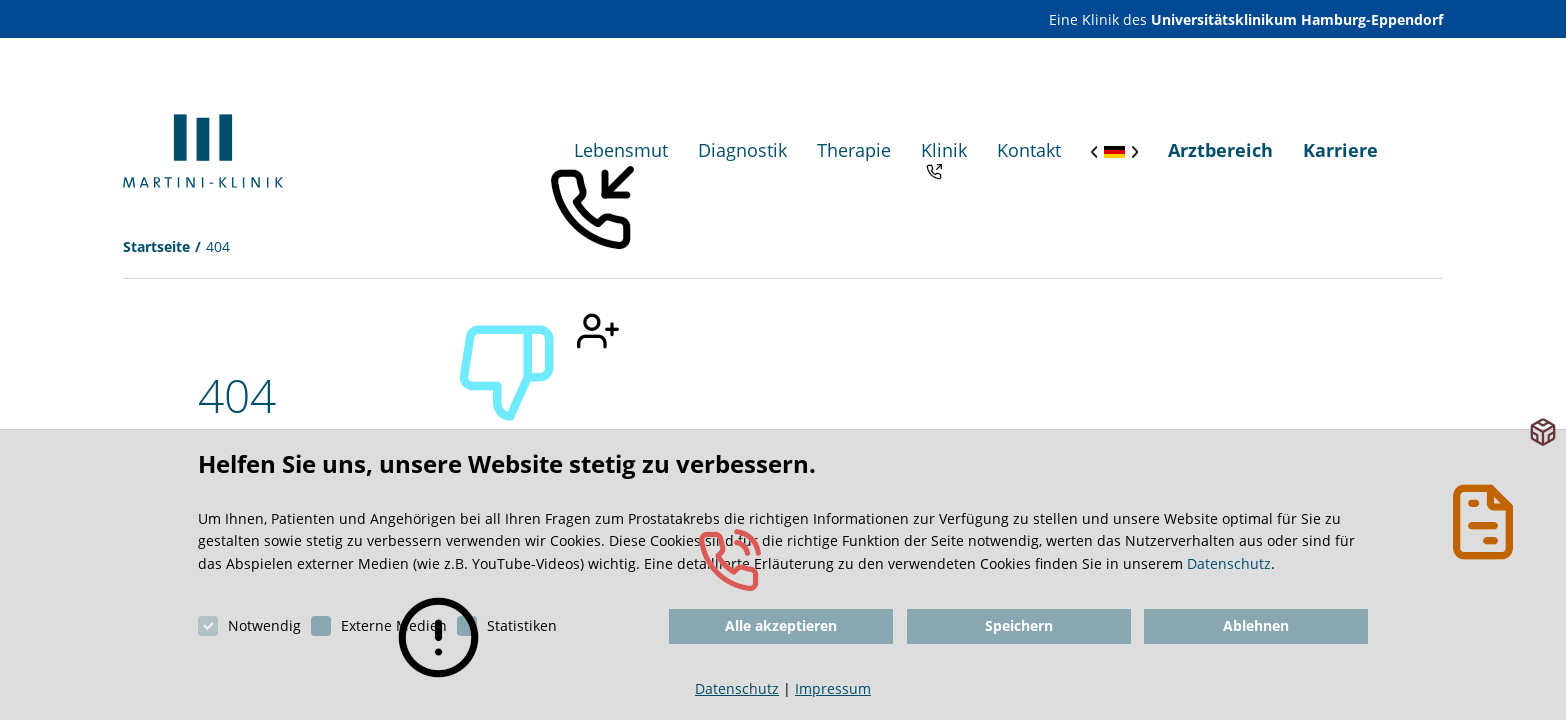 The width and height of the screenshot is (1566, 720). I want to click on indicates a warning or alert message, so click(438, 637).